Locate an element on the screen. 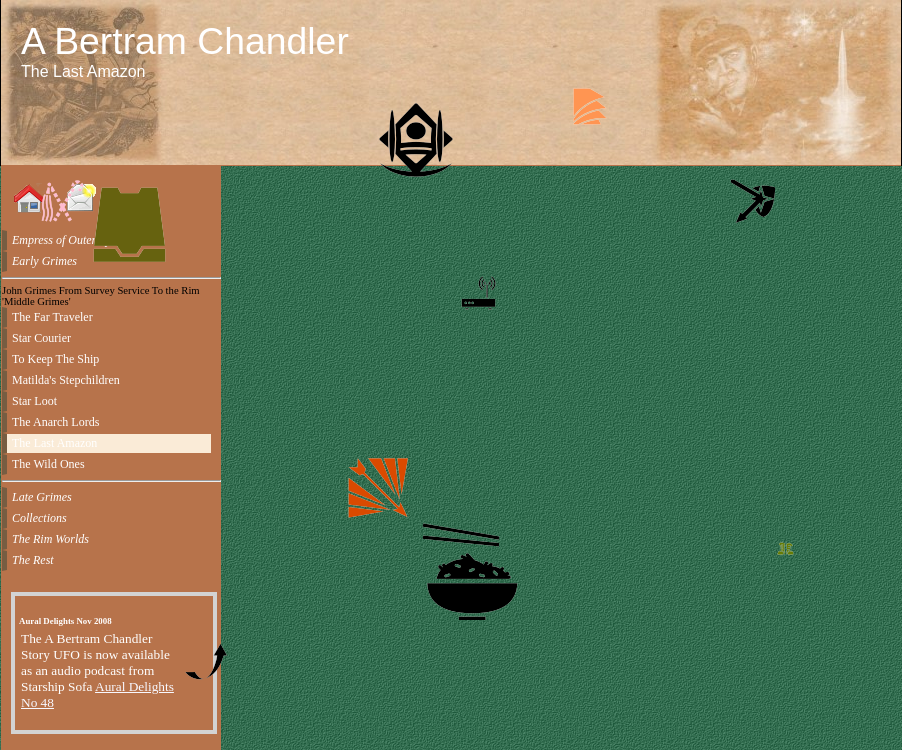  indicates damage reflection or counterattack ability is located at coordinates (753, 202).